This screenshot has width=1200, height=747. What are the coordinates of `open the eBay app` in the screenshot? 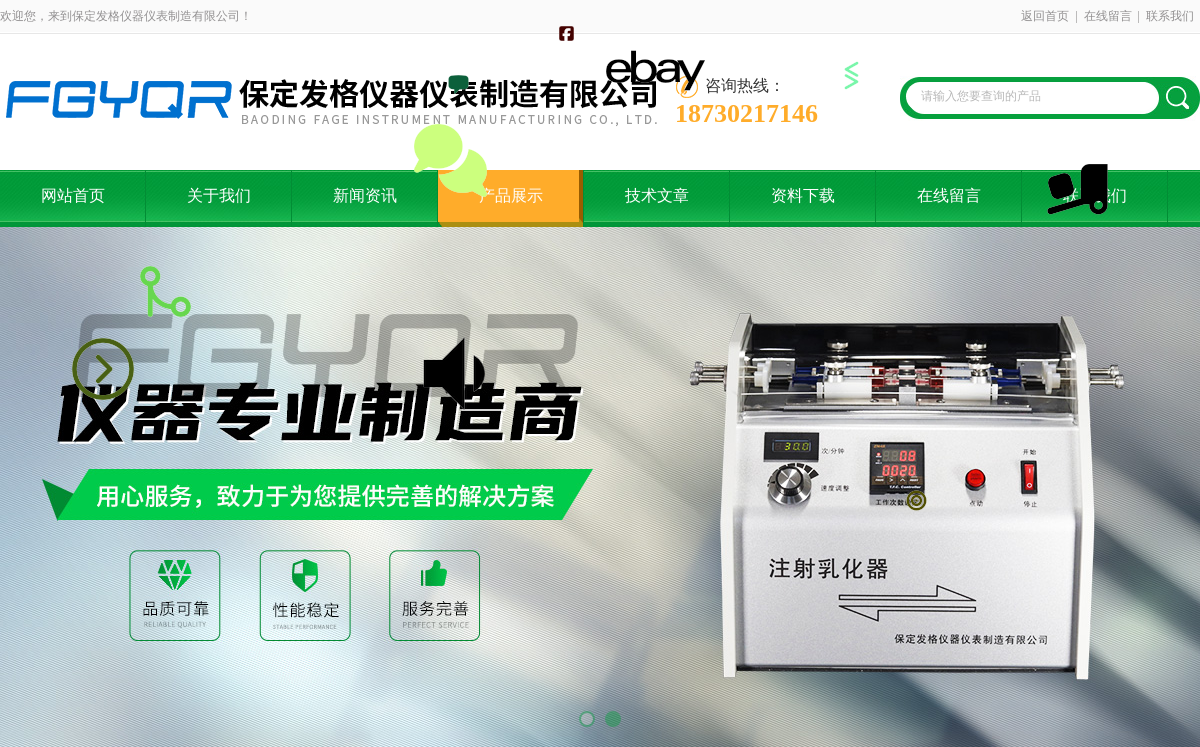 It's located at (655, 70).